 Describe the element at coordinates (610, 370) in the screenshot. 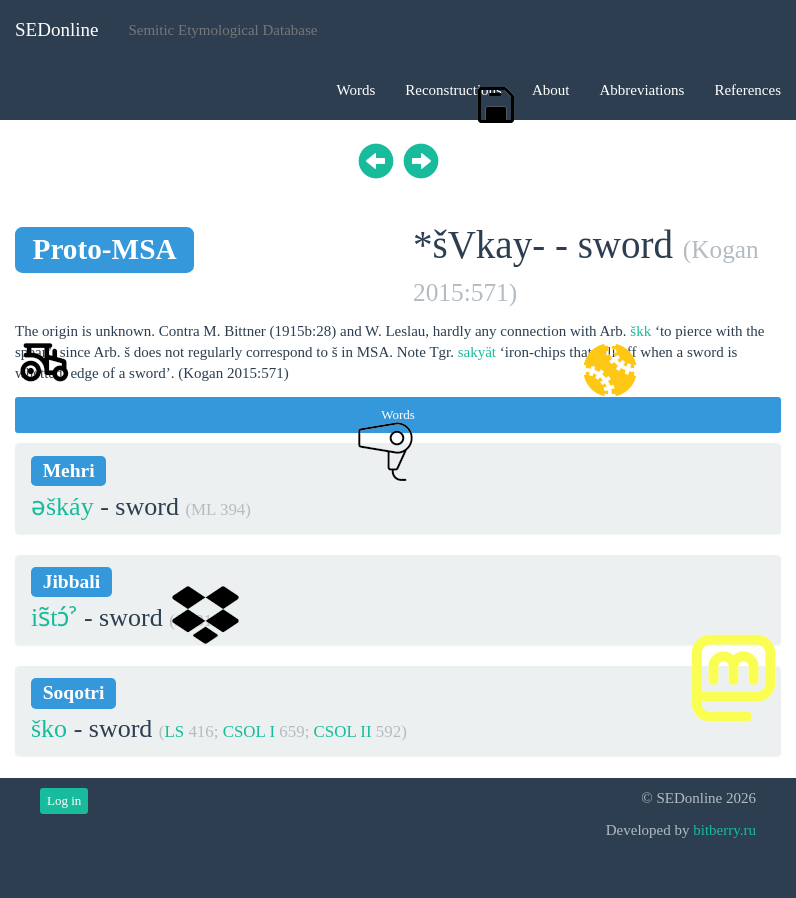

I see `view baseball scores or stats` at that location.